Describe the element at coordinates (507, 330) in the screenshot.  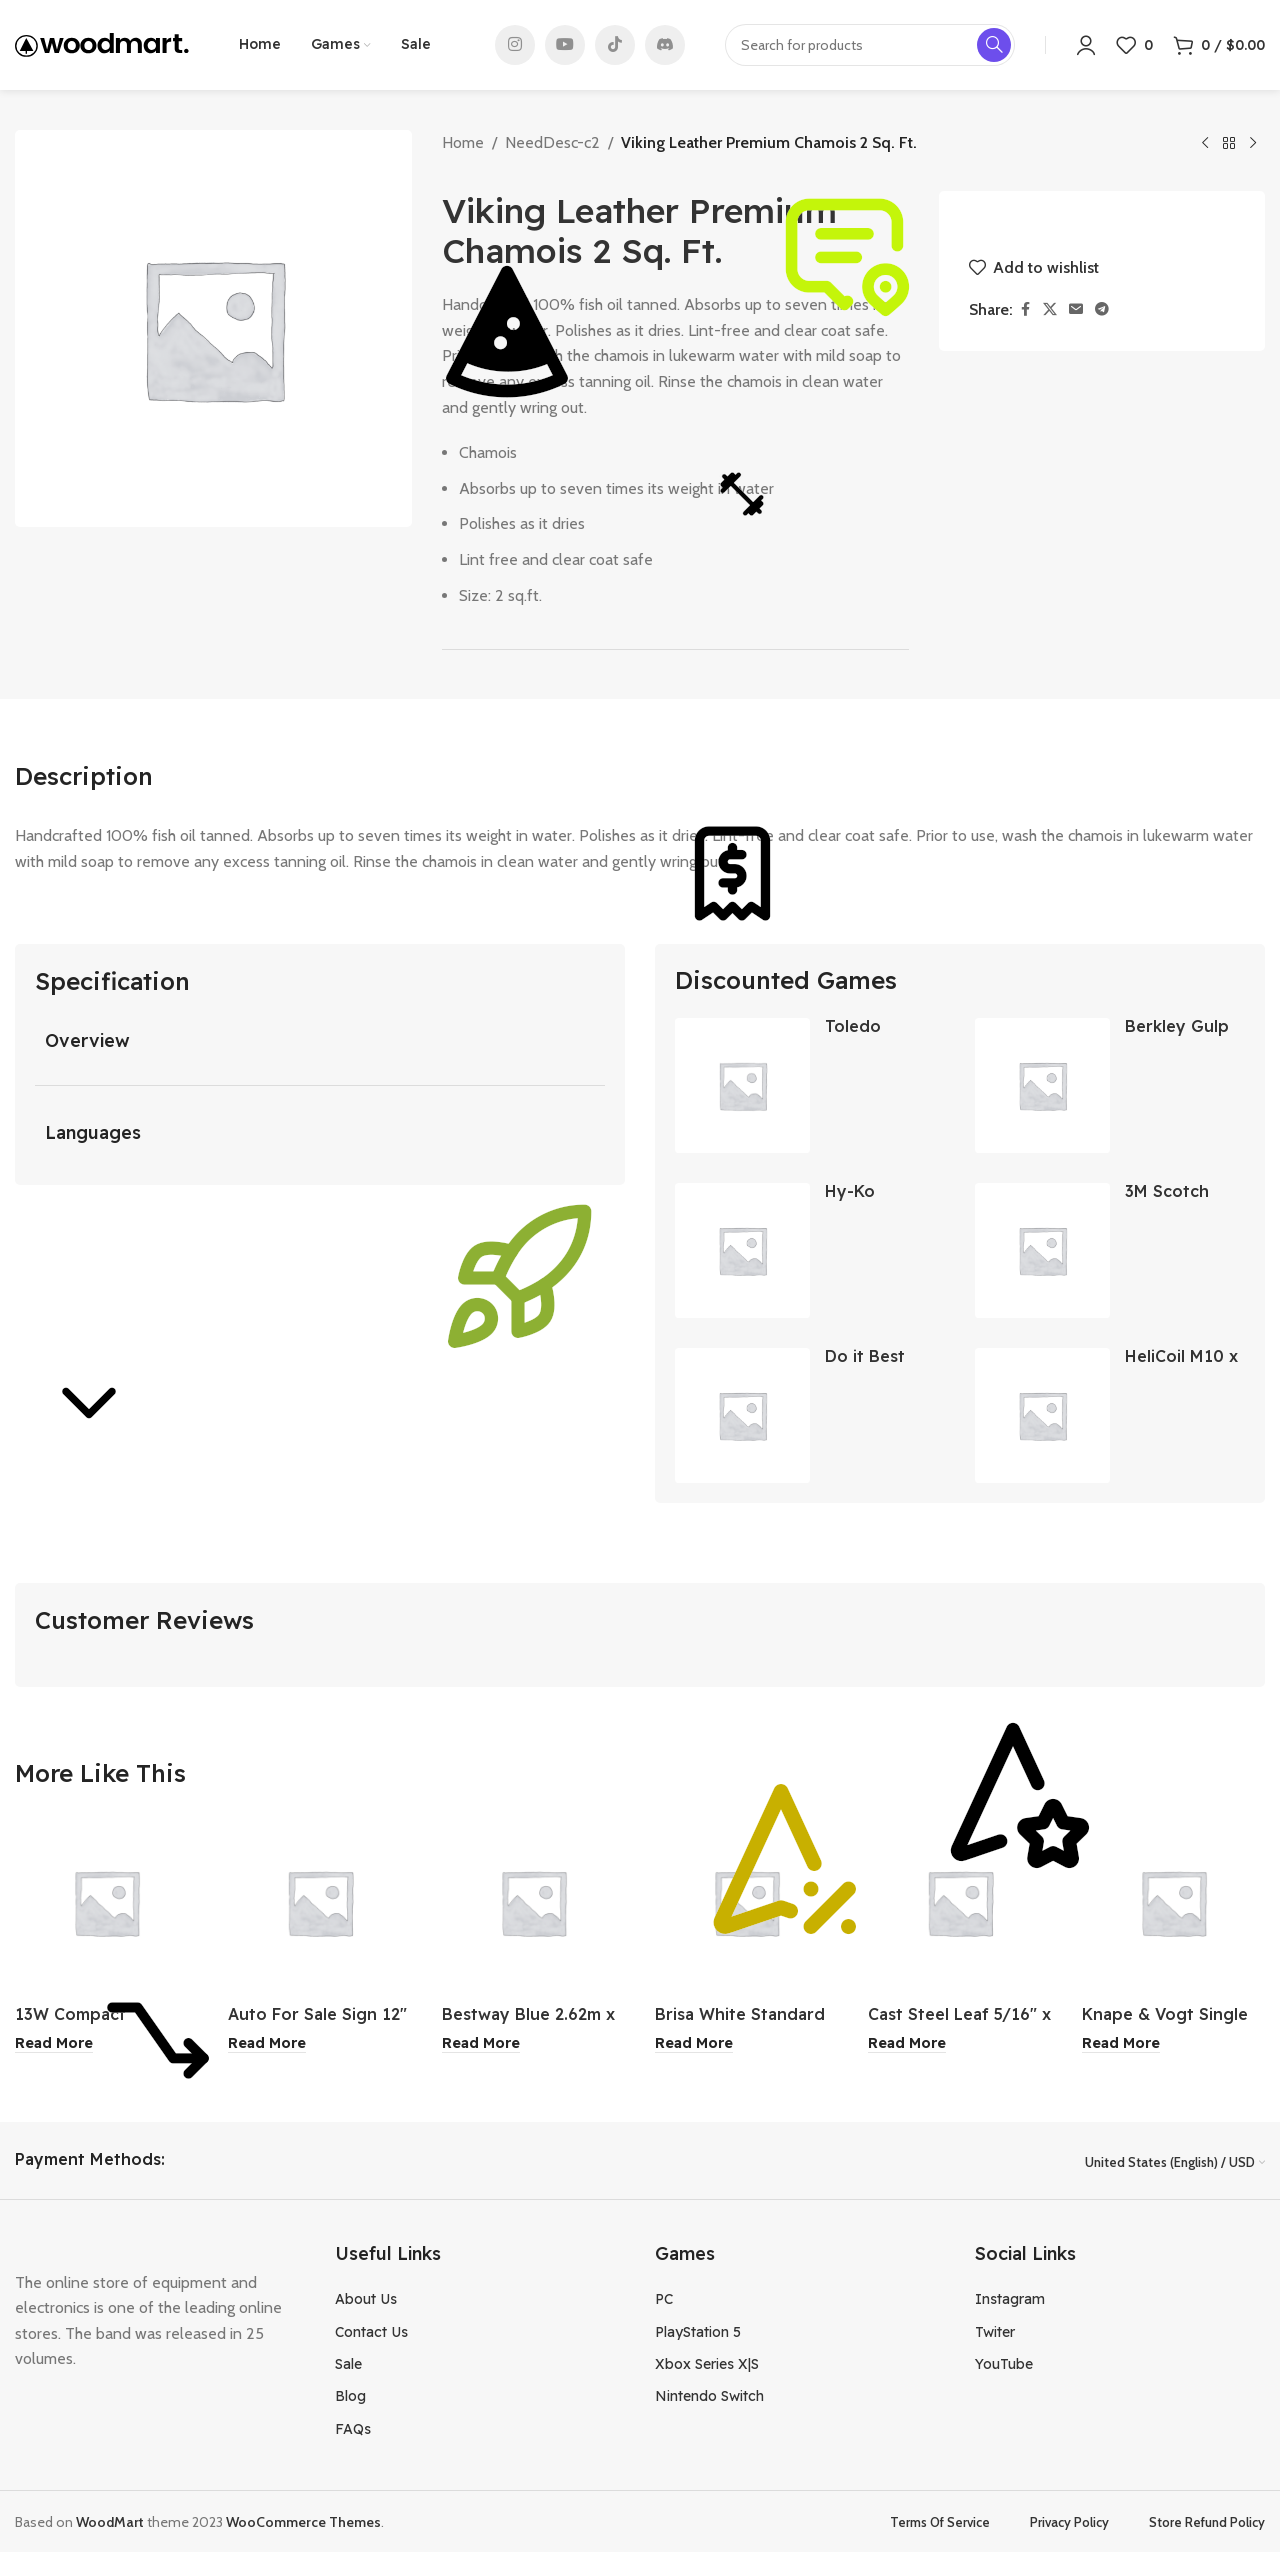
I see `order pizza or food delivery` at that location.